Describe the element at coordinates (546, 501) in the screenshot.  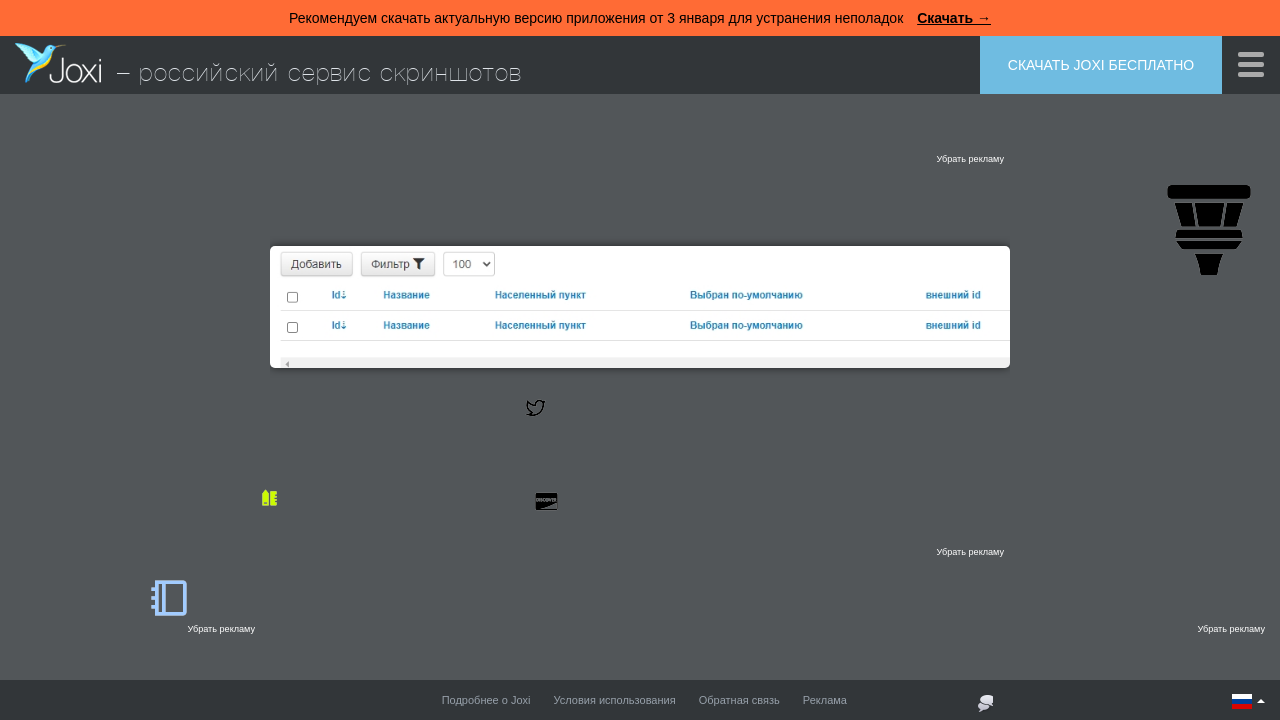
I see `pay with Discover card` at that location.